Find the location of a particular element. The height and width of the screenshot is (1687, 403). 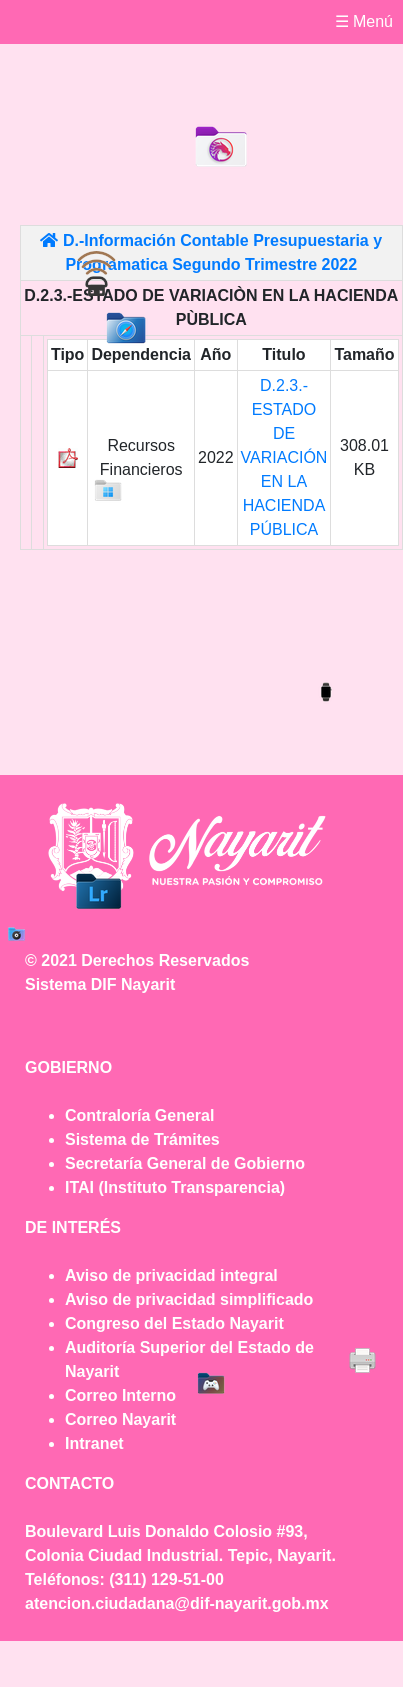

open garuda linux system folder is located at coordinates (221, 148).